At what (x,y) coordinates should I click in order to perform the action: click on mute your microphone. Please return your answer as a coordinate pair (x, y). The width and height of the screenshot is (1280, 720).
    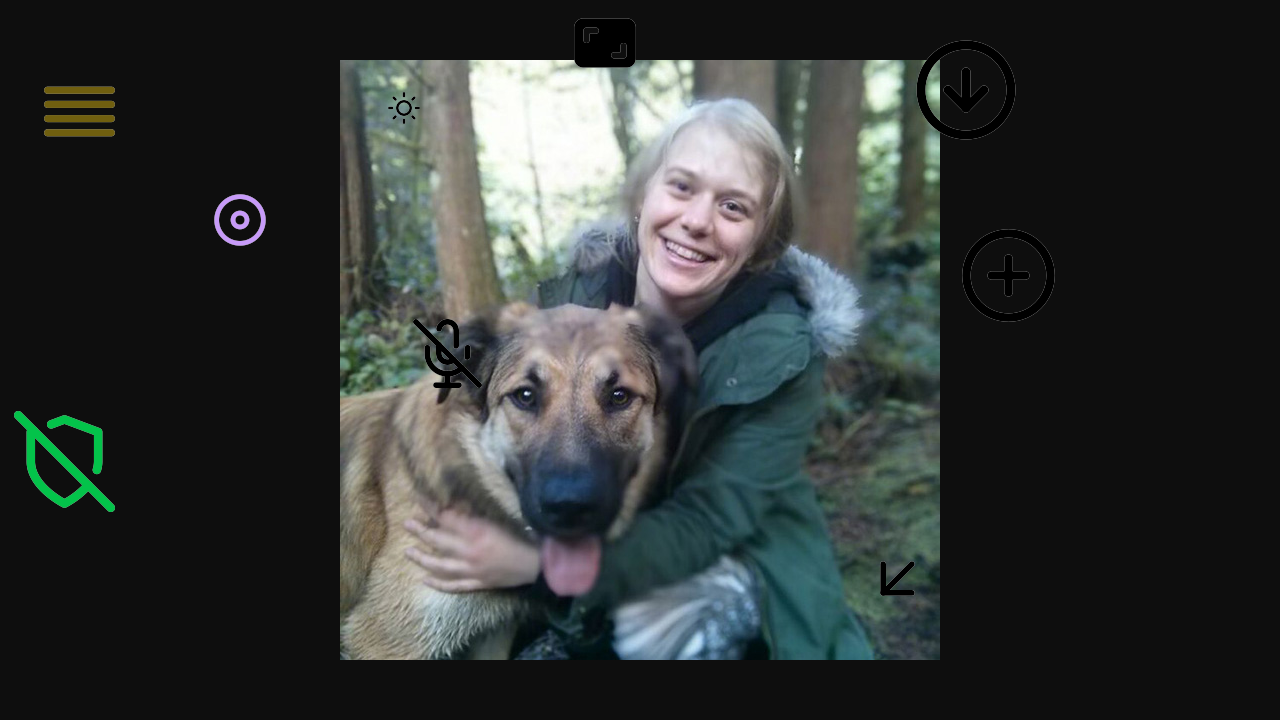
    Looking at the image, I should click on (447, 353).